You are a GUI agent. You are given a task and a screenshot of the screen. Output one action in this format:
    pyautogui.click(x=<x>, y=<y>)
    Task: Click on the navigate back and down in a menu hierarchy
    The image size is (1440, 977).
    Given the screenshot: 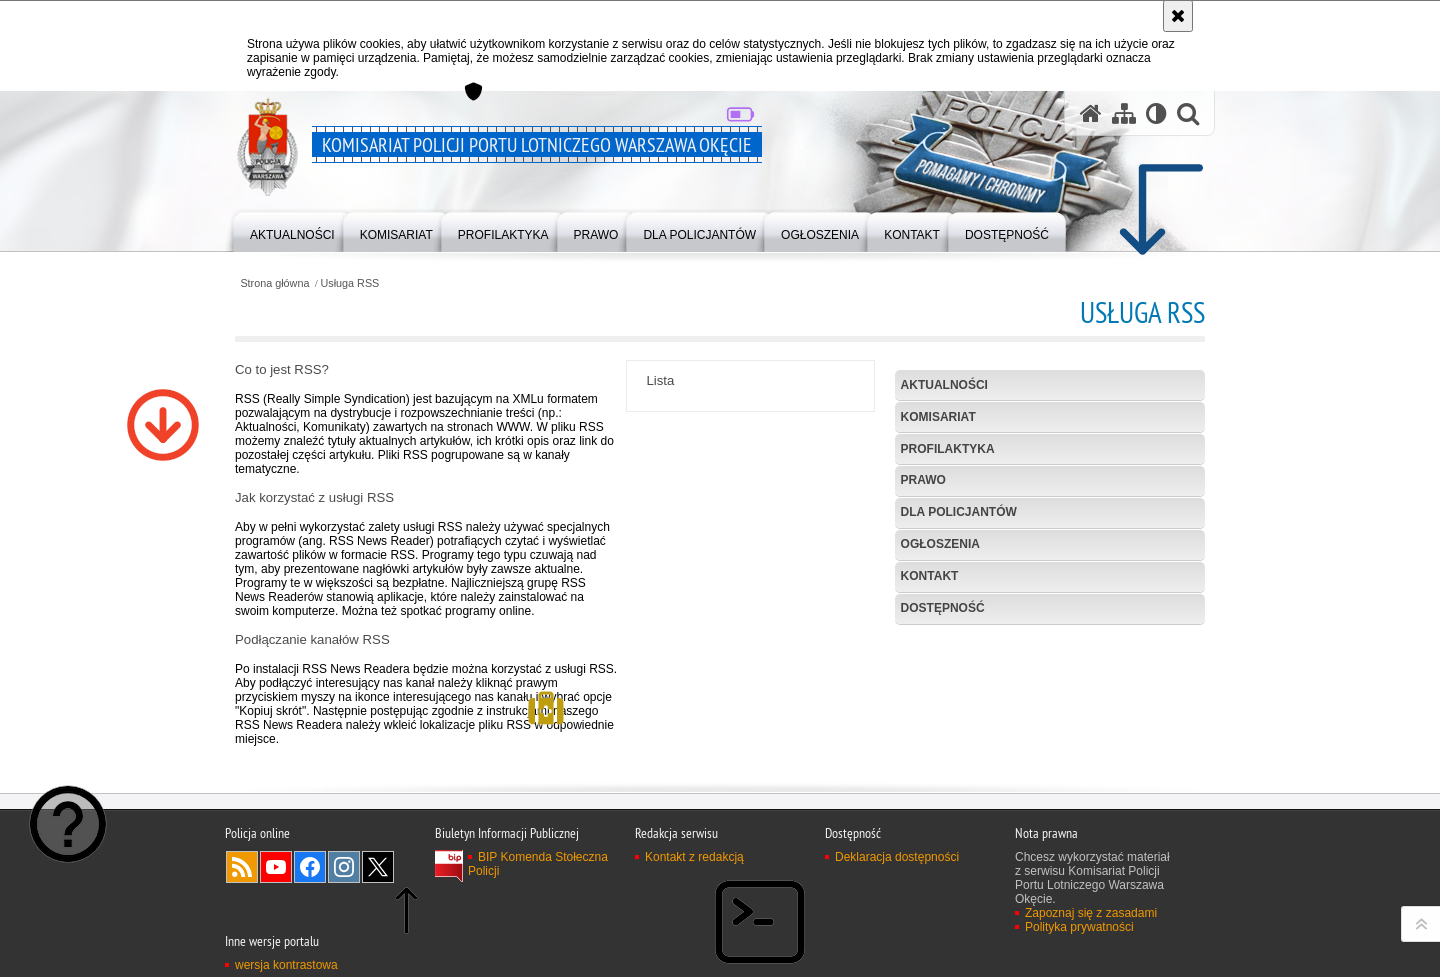 What is the action you would take?
    pyautogui.click(x=1161, y=209)
    